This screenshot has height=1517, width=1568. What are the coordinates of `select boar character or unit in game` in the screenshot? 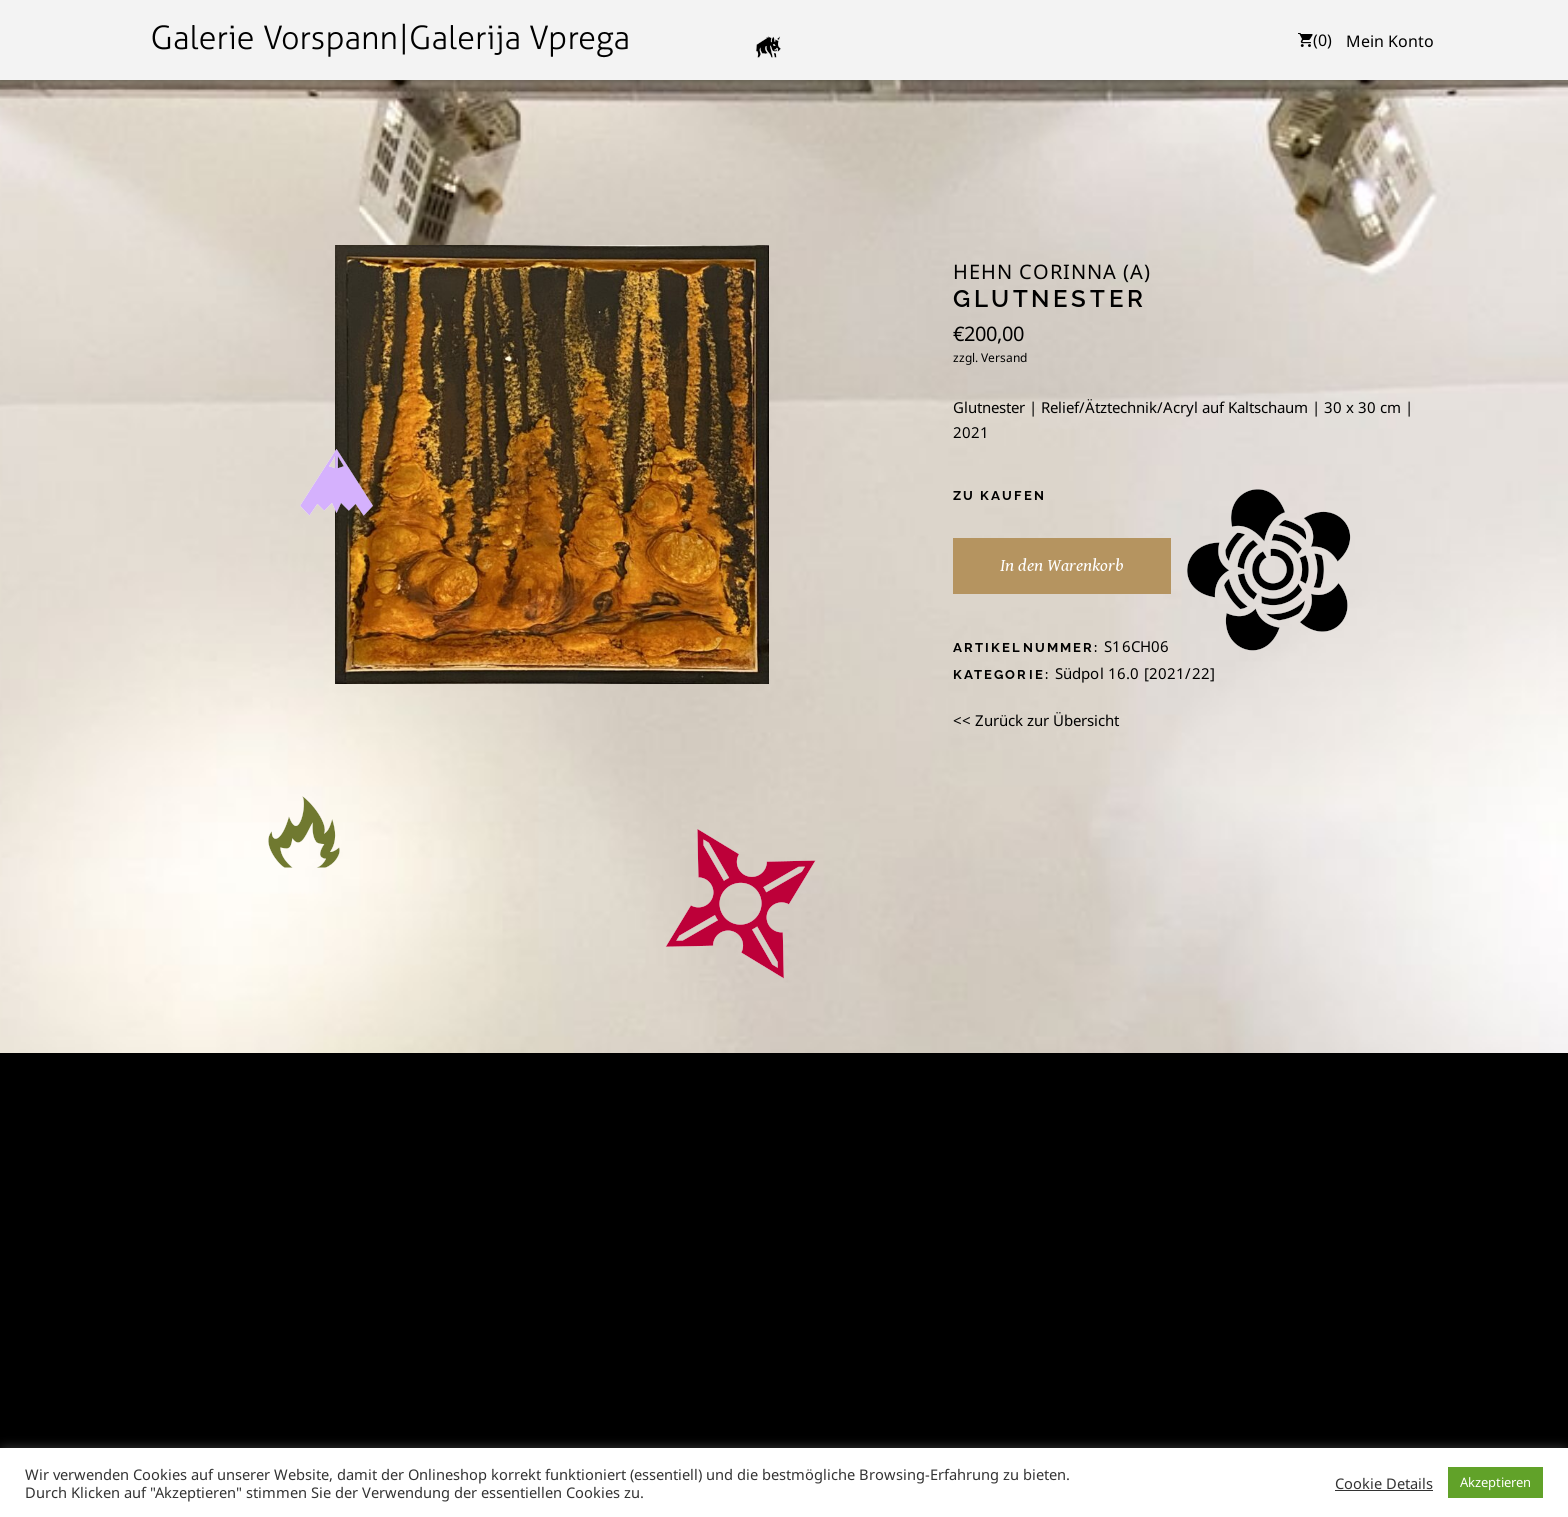 It's located at (768, 46).